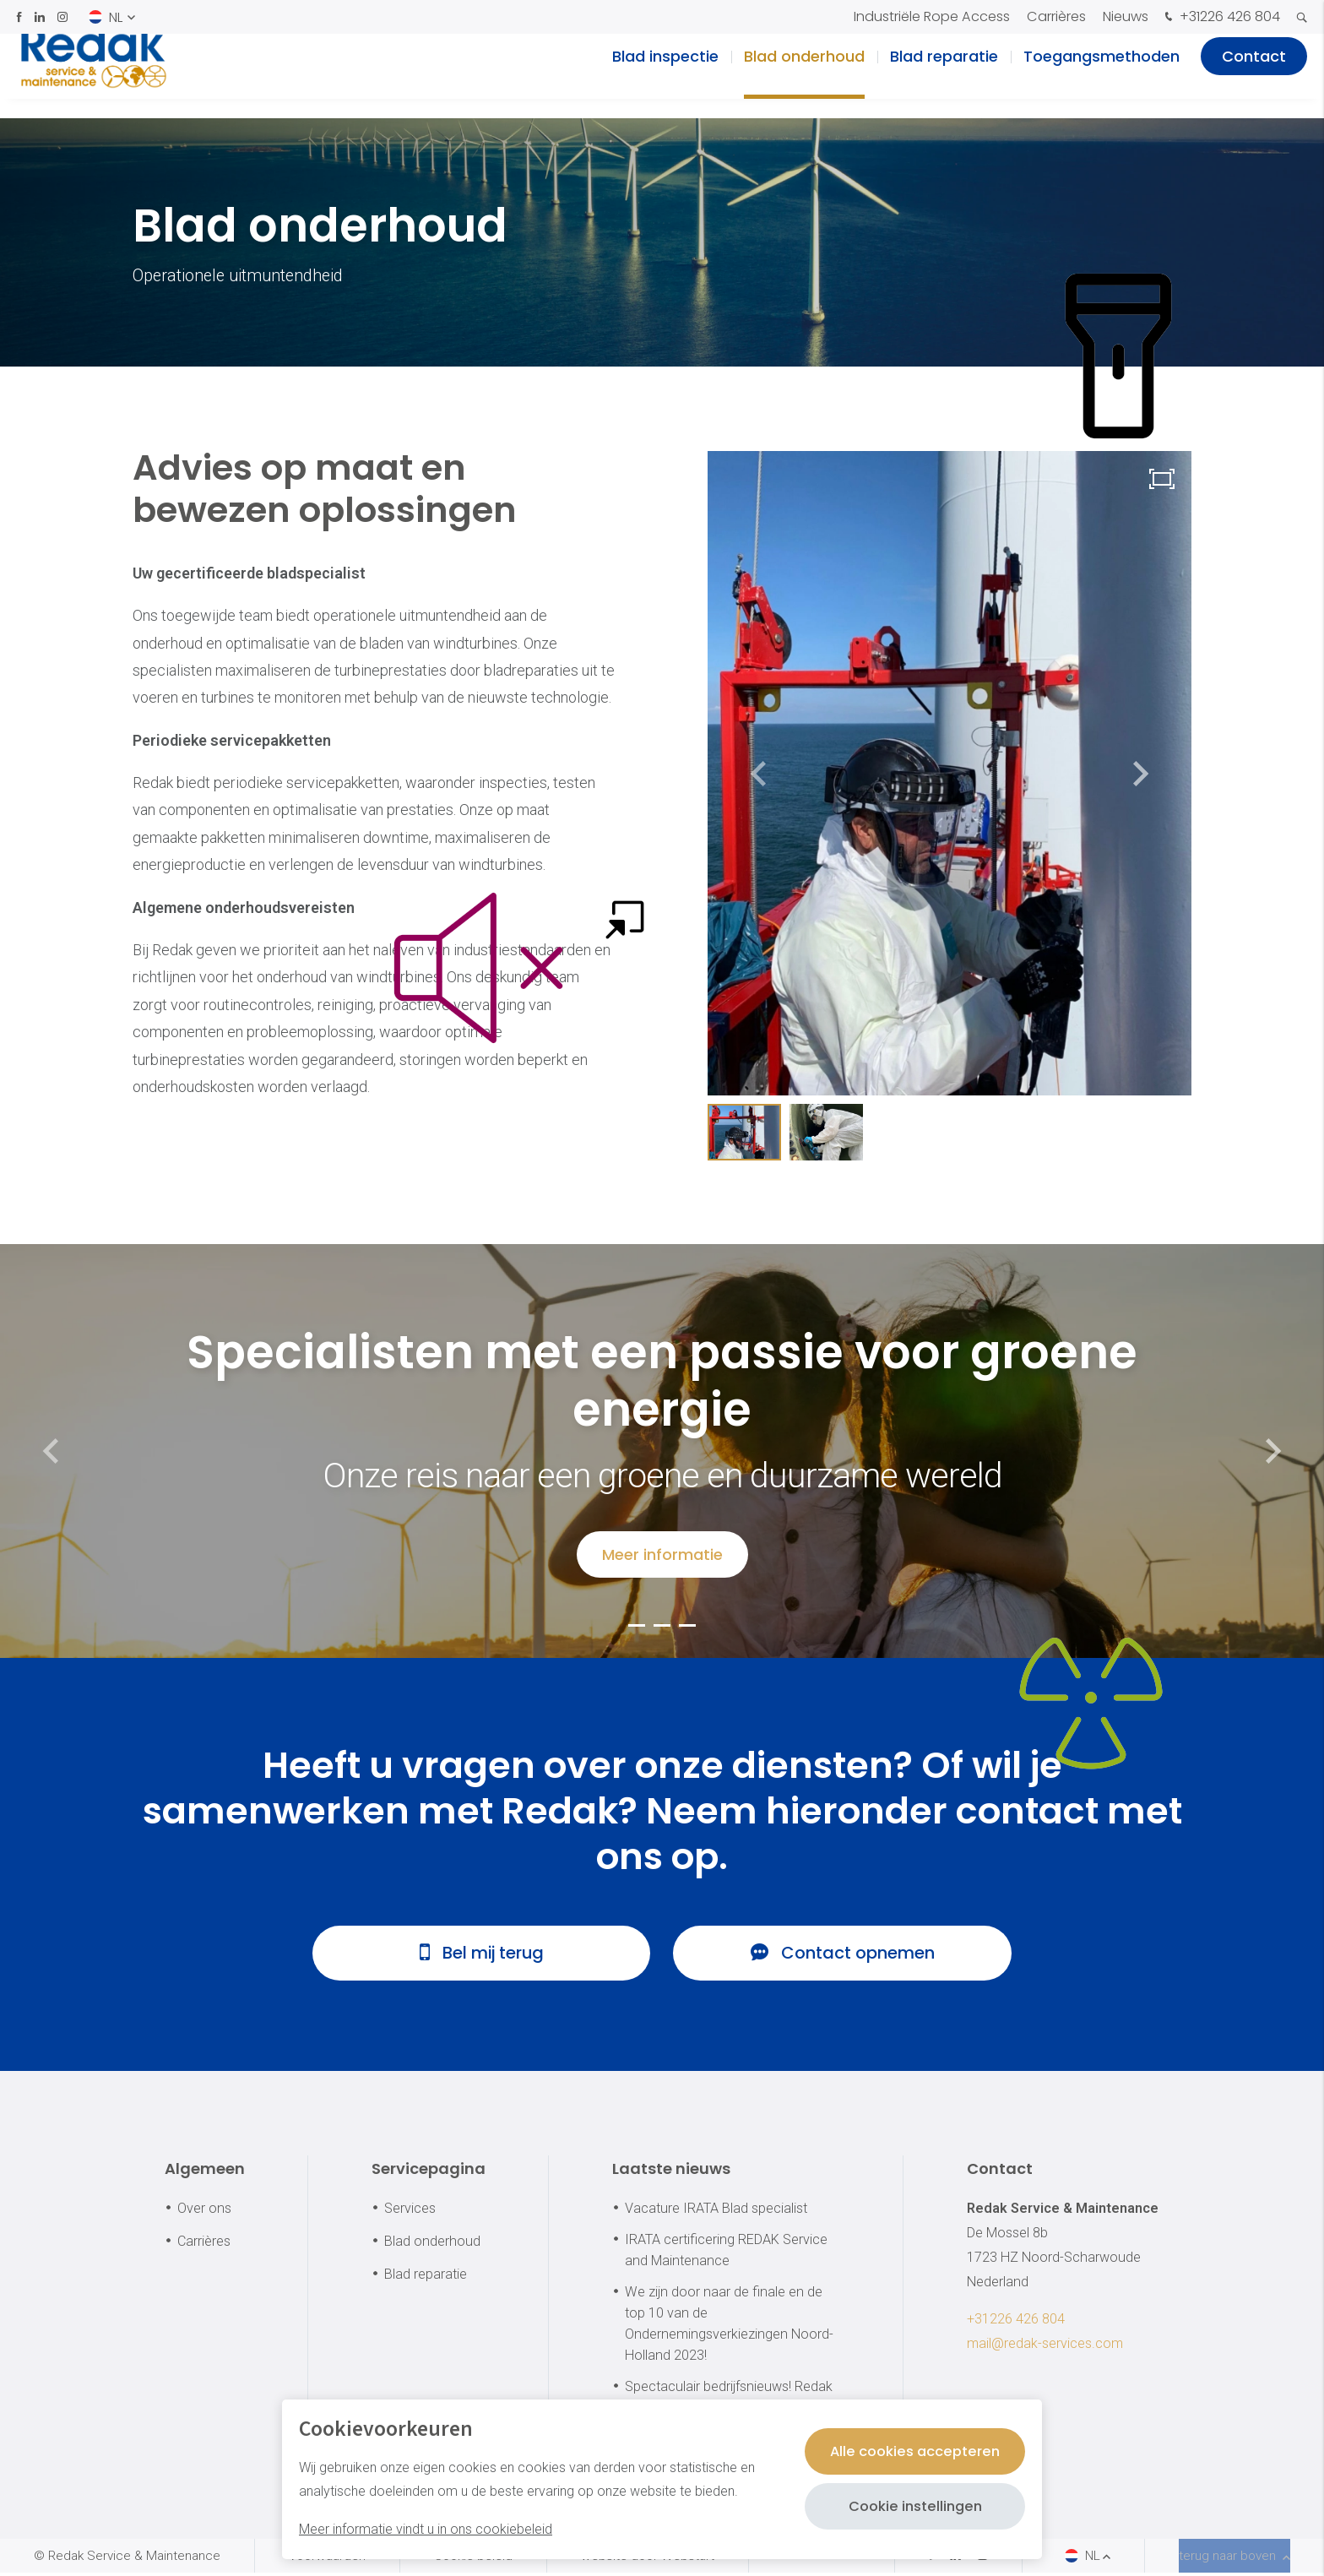 The width and height of the screenshot is (1324, 2576). I want to click on indicates radioactive or hazardous material warning, so click(1091, 1698).